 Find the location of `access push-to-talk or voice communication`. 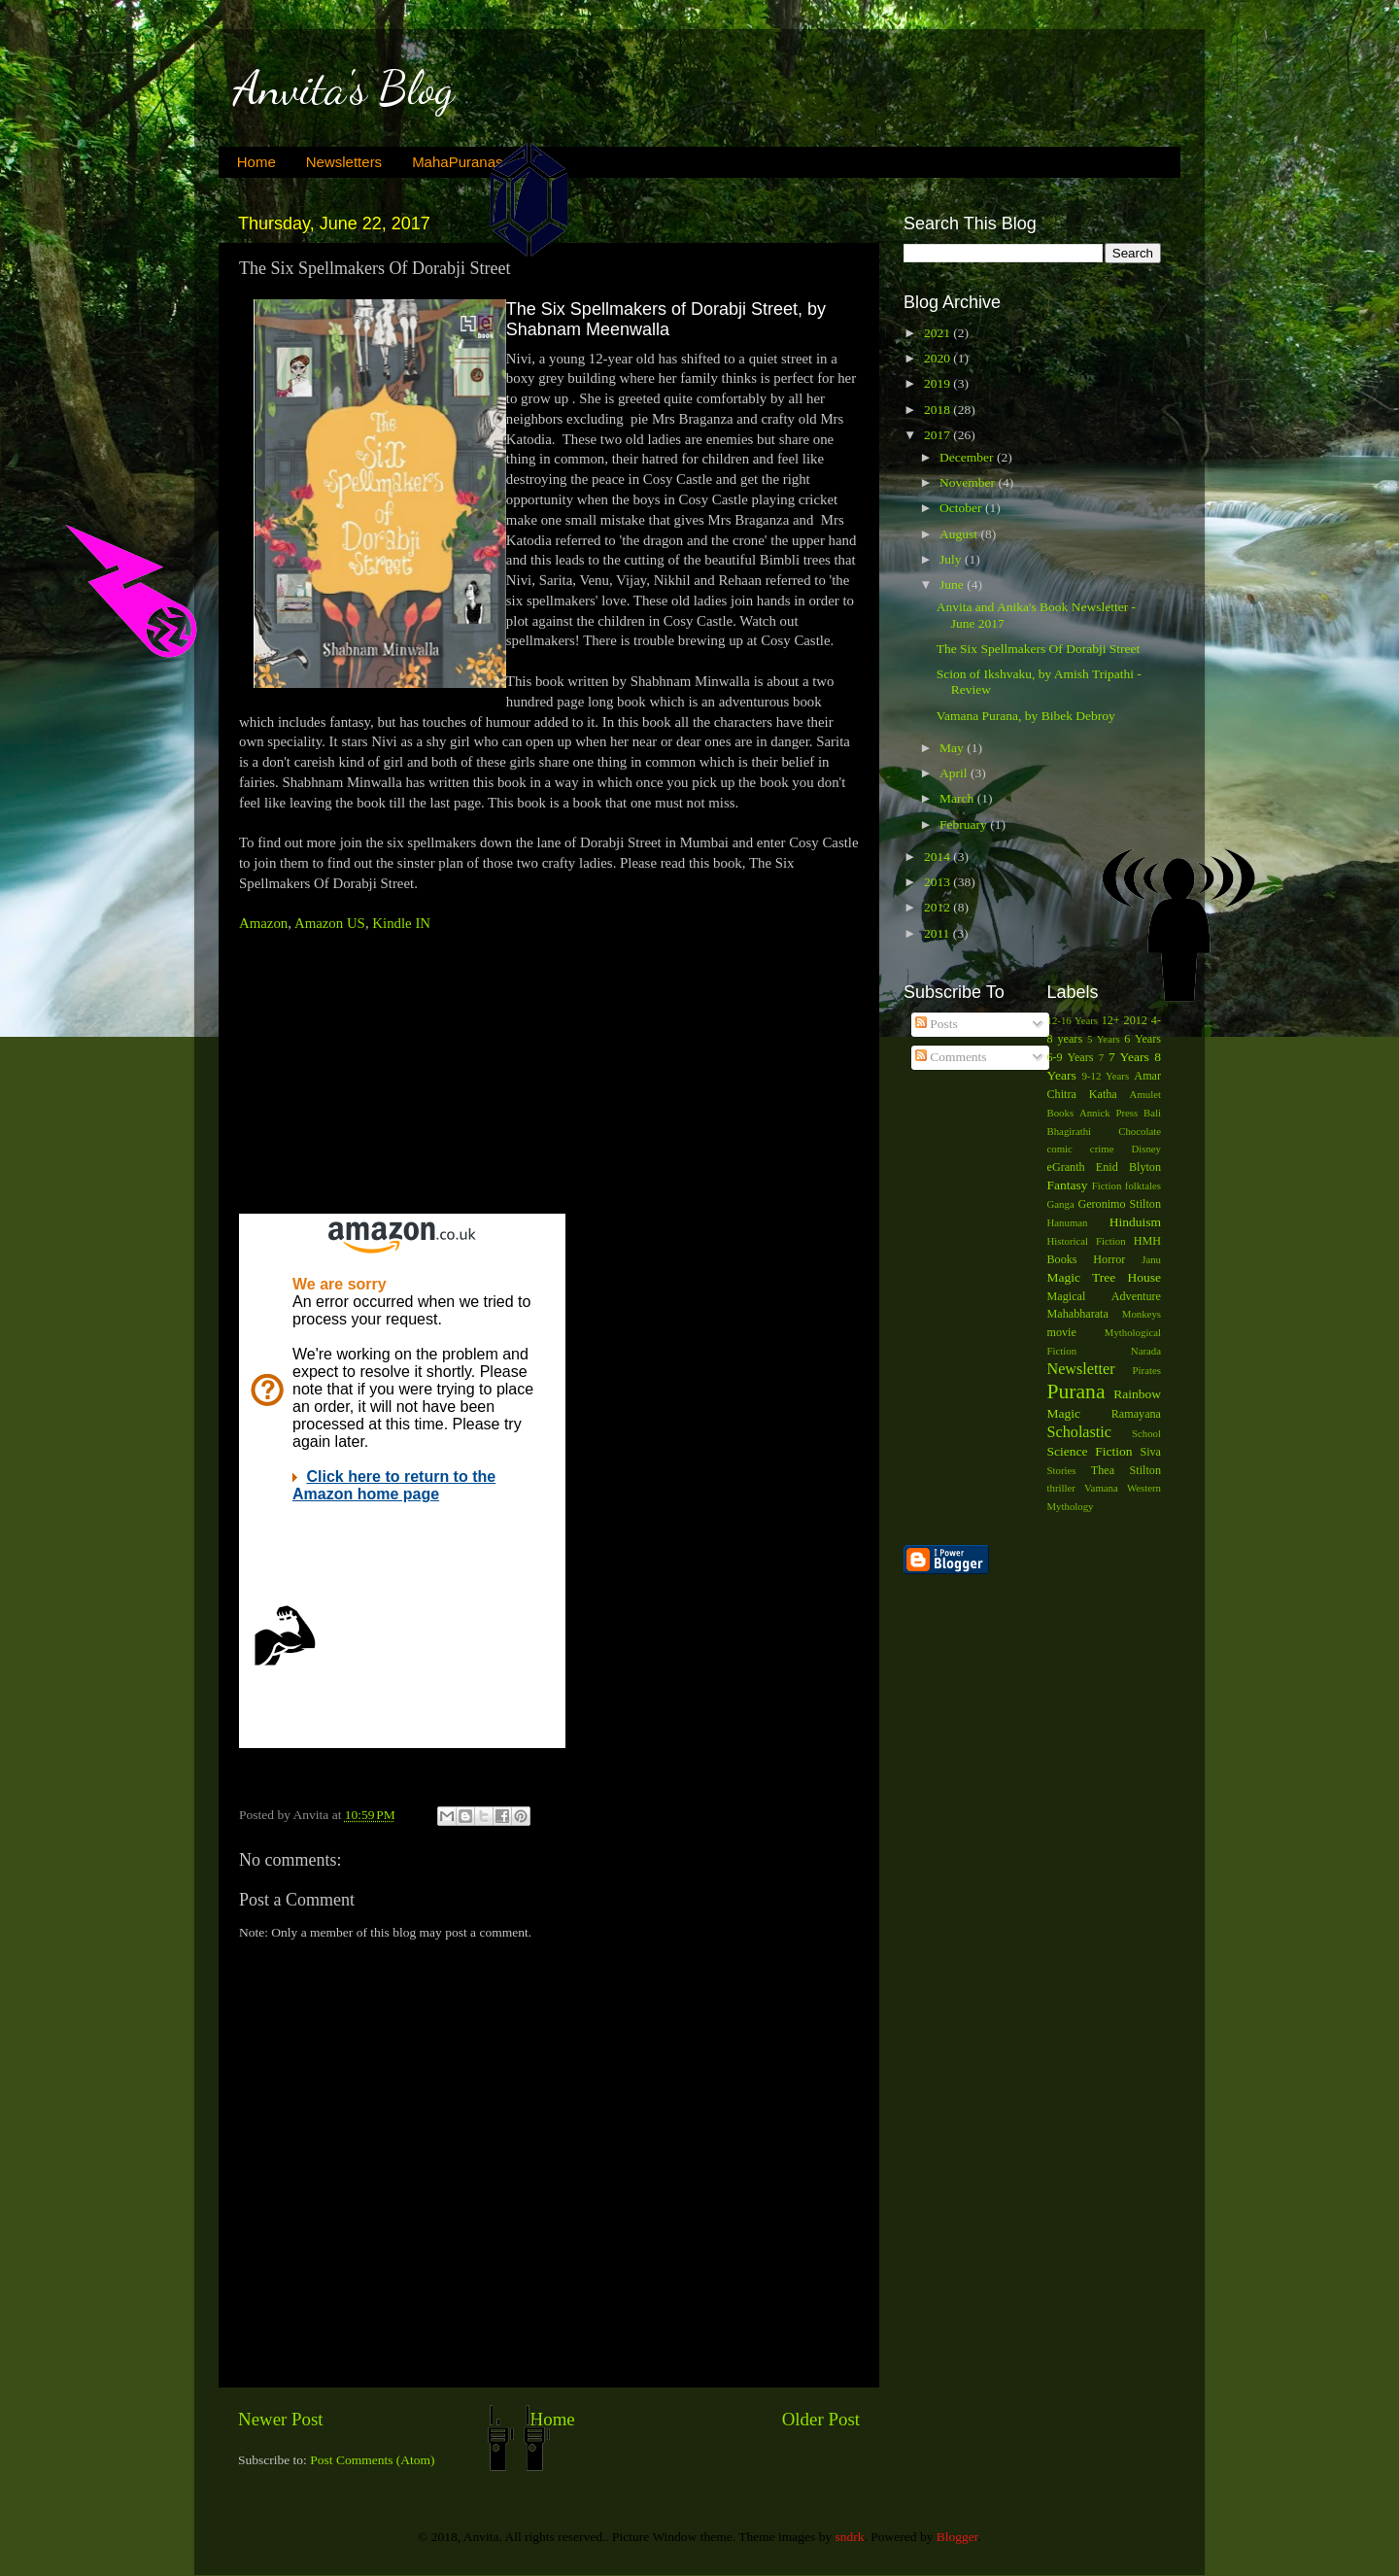

access push-to-talk or voice communication is located at coordinates (516, 2437).